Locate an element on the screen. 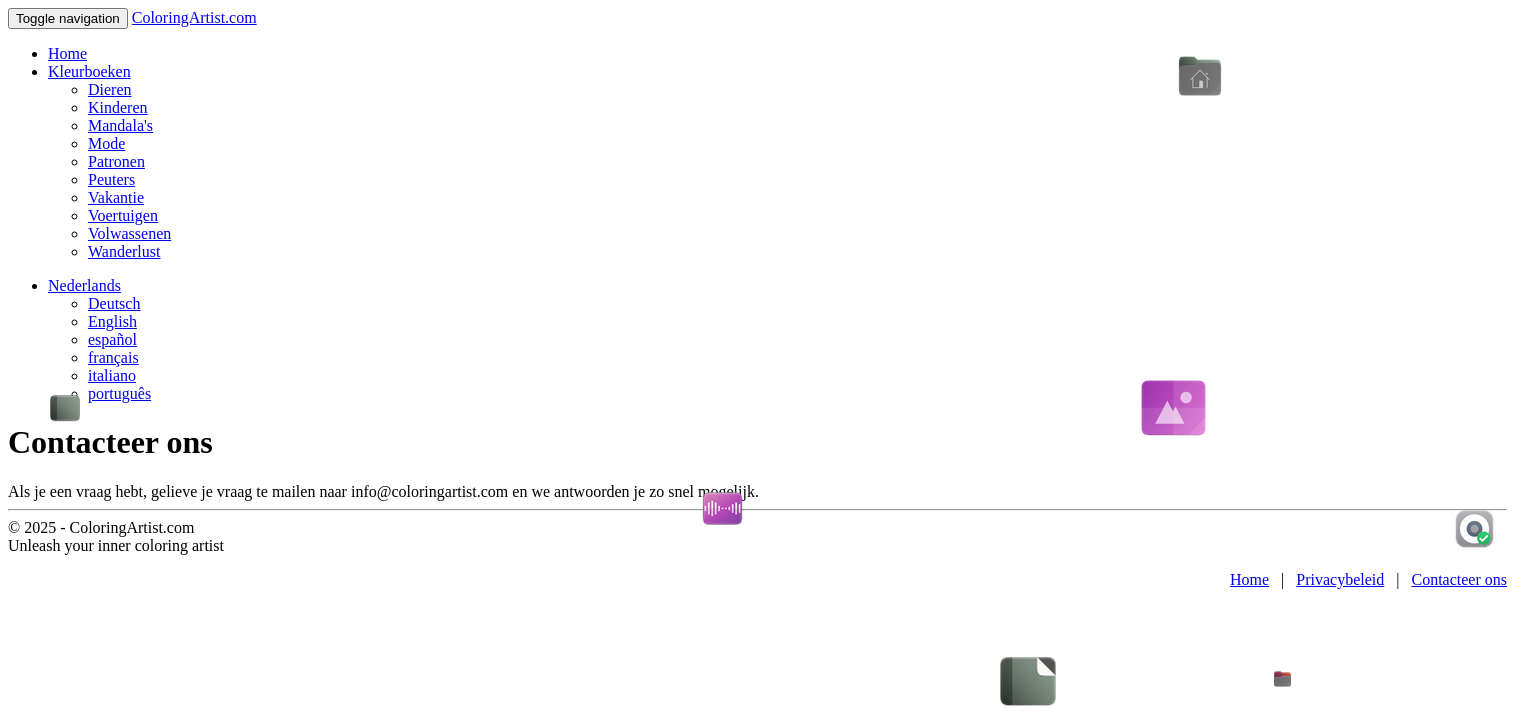 The height and width of the screenshot is (720, 1515). access your home folder is located at coordinates (1200, 76).